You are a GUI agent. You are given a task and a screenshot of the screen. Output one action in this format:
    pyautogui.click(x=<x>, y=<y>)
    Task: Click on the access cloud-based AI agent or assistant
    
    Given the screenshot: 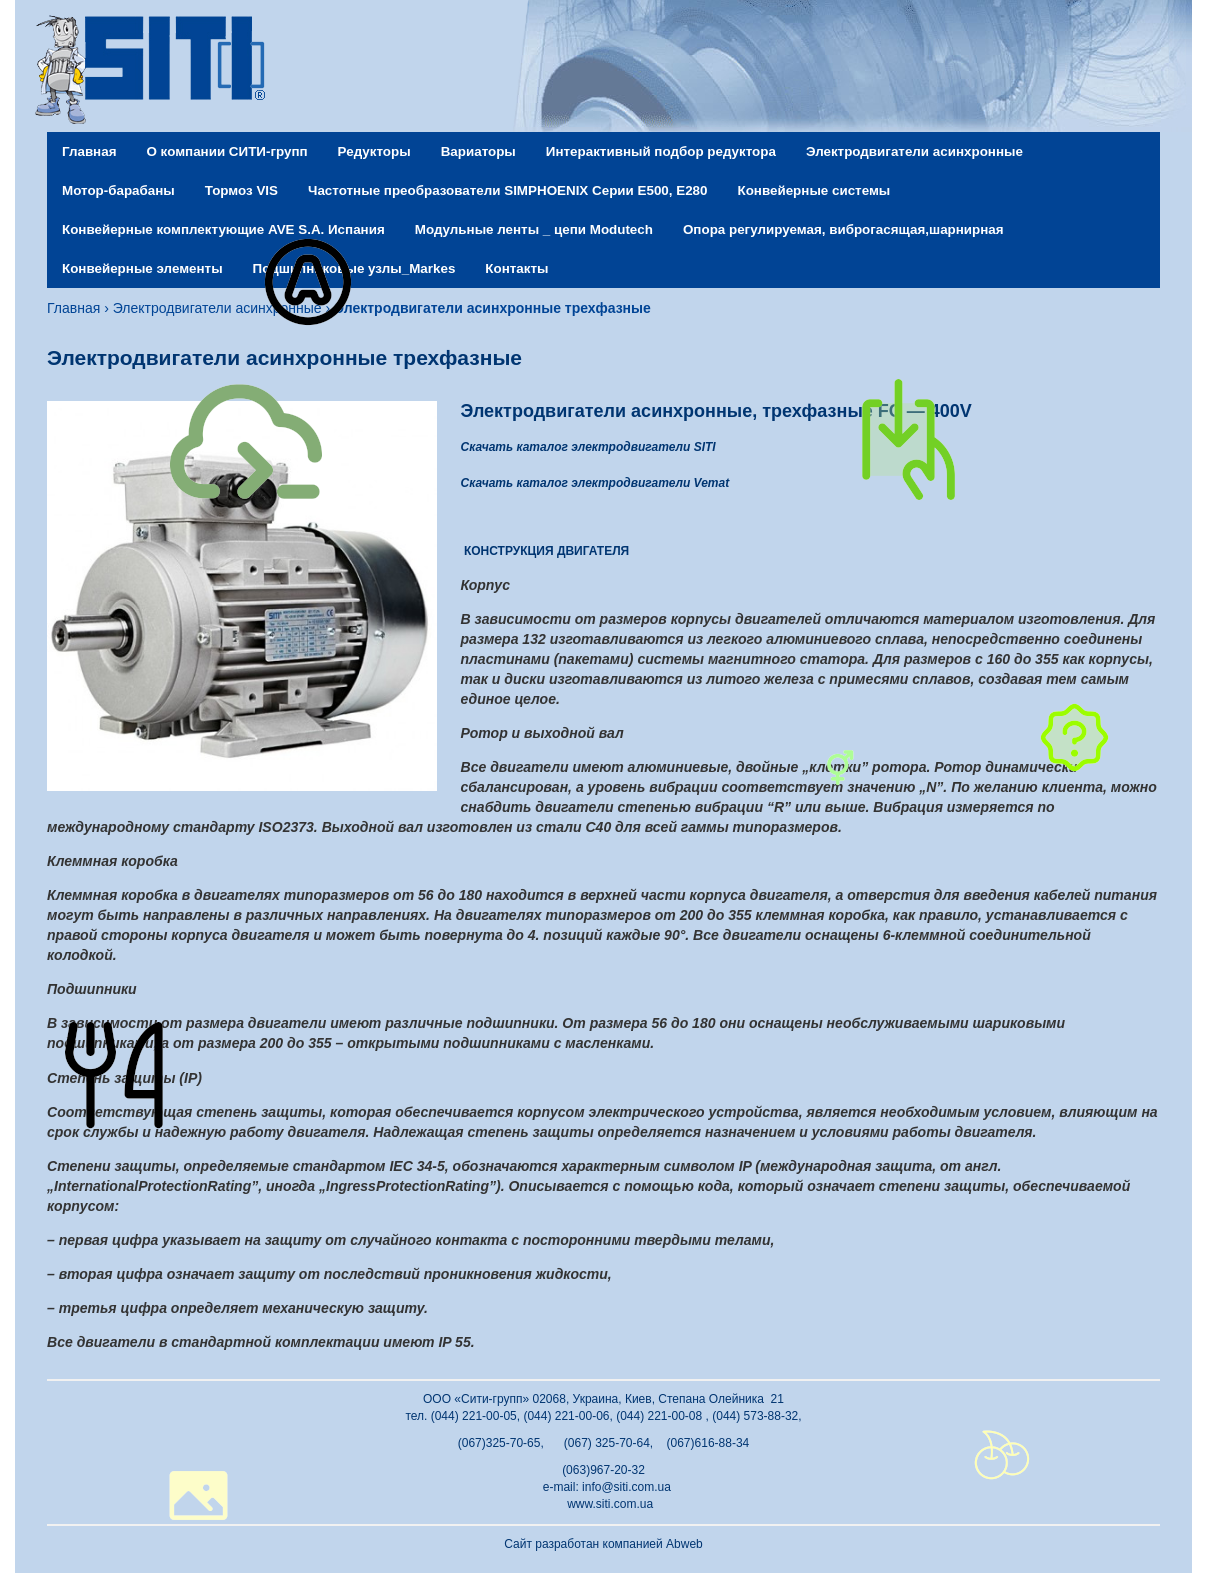 What is the action you would take?
    pyautogui.click(x=246, y=447)
    